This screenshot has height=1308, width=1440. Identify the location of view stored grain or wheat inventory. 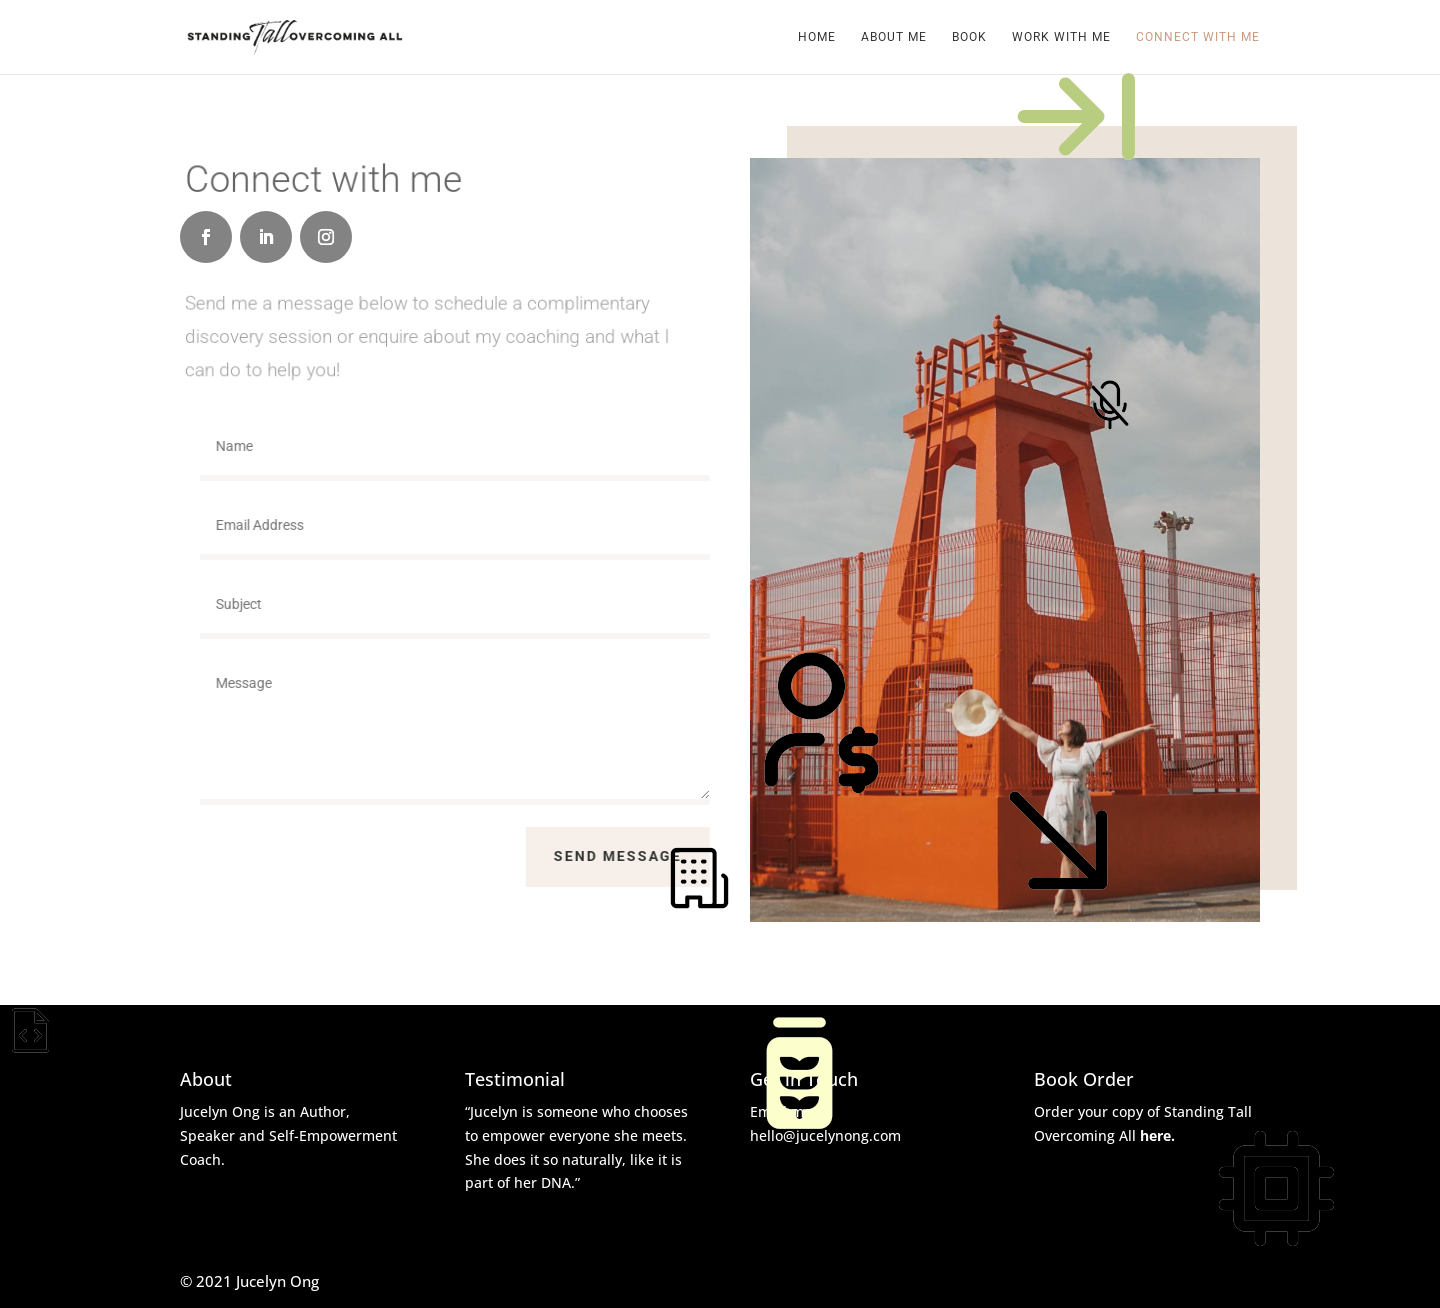
(799, 1076).